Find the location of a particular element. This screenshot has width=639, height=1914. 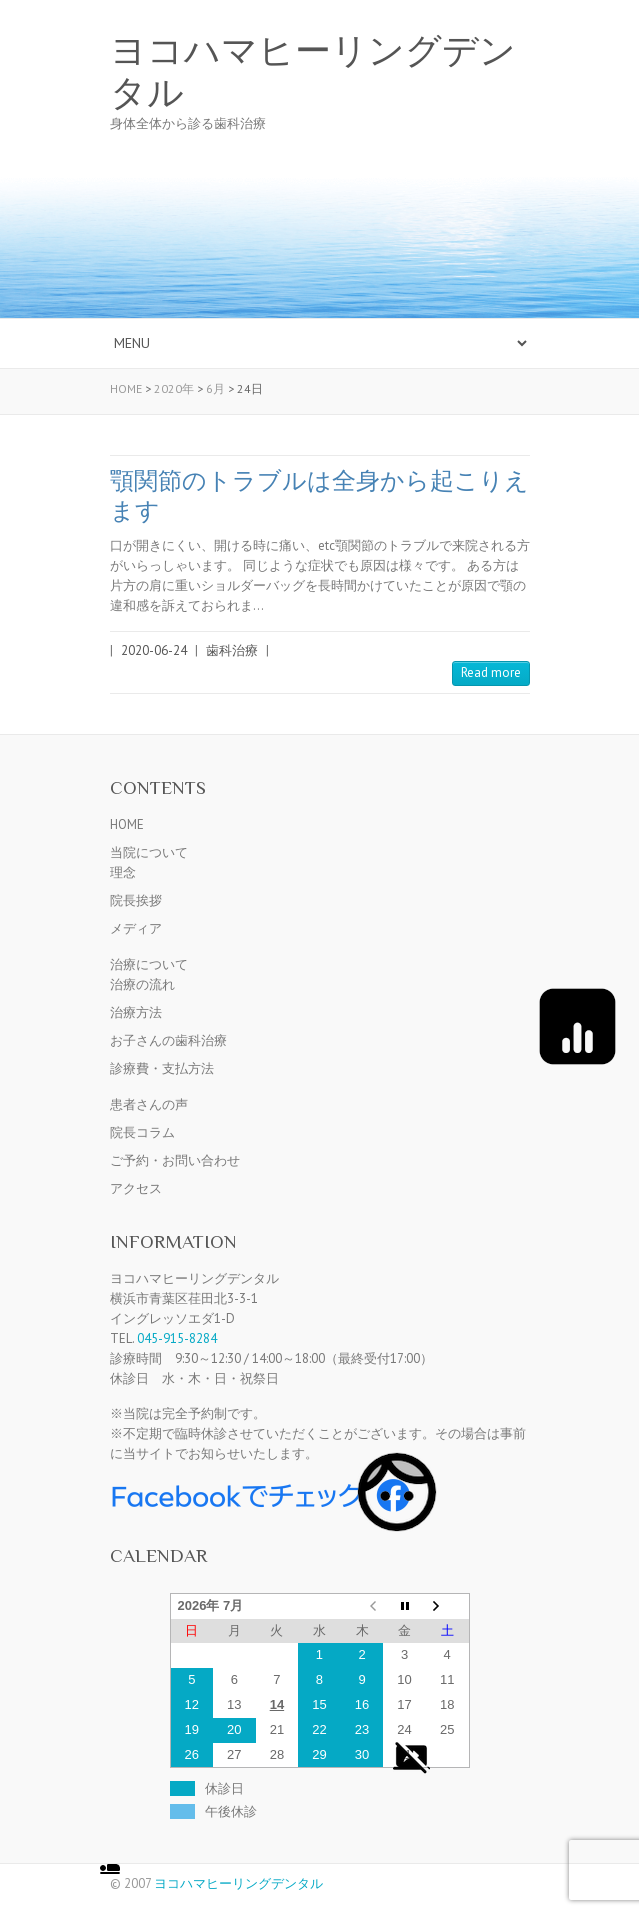

access your profile or account is located at coordinates (397, 1492).